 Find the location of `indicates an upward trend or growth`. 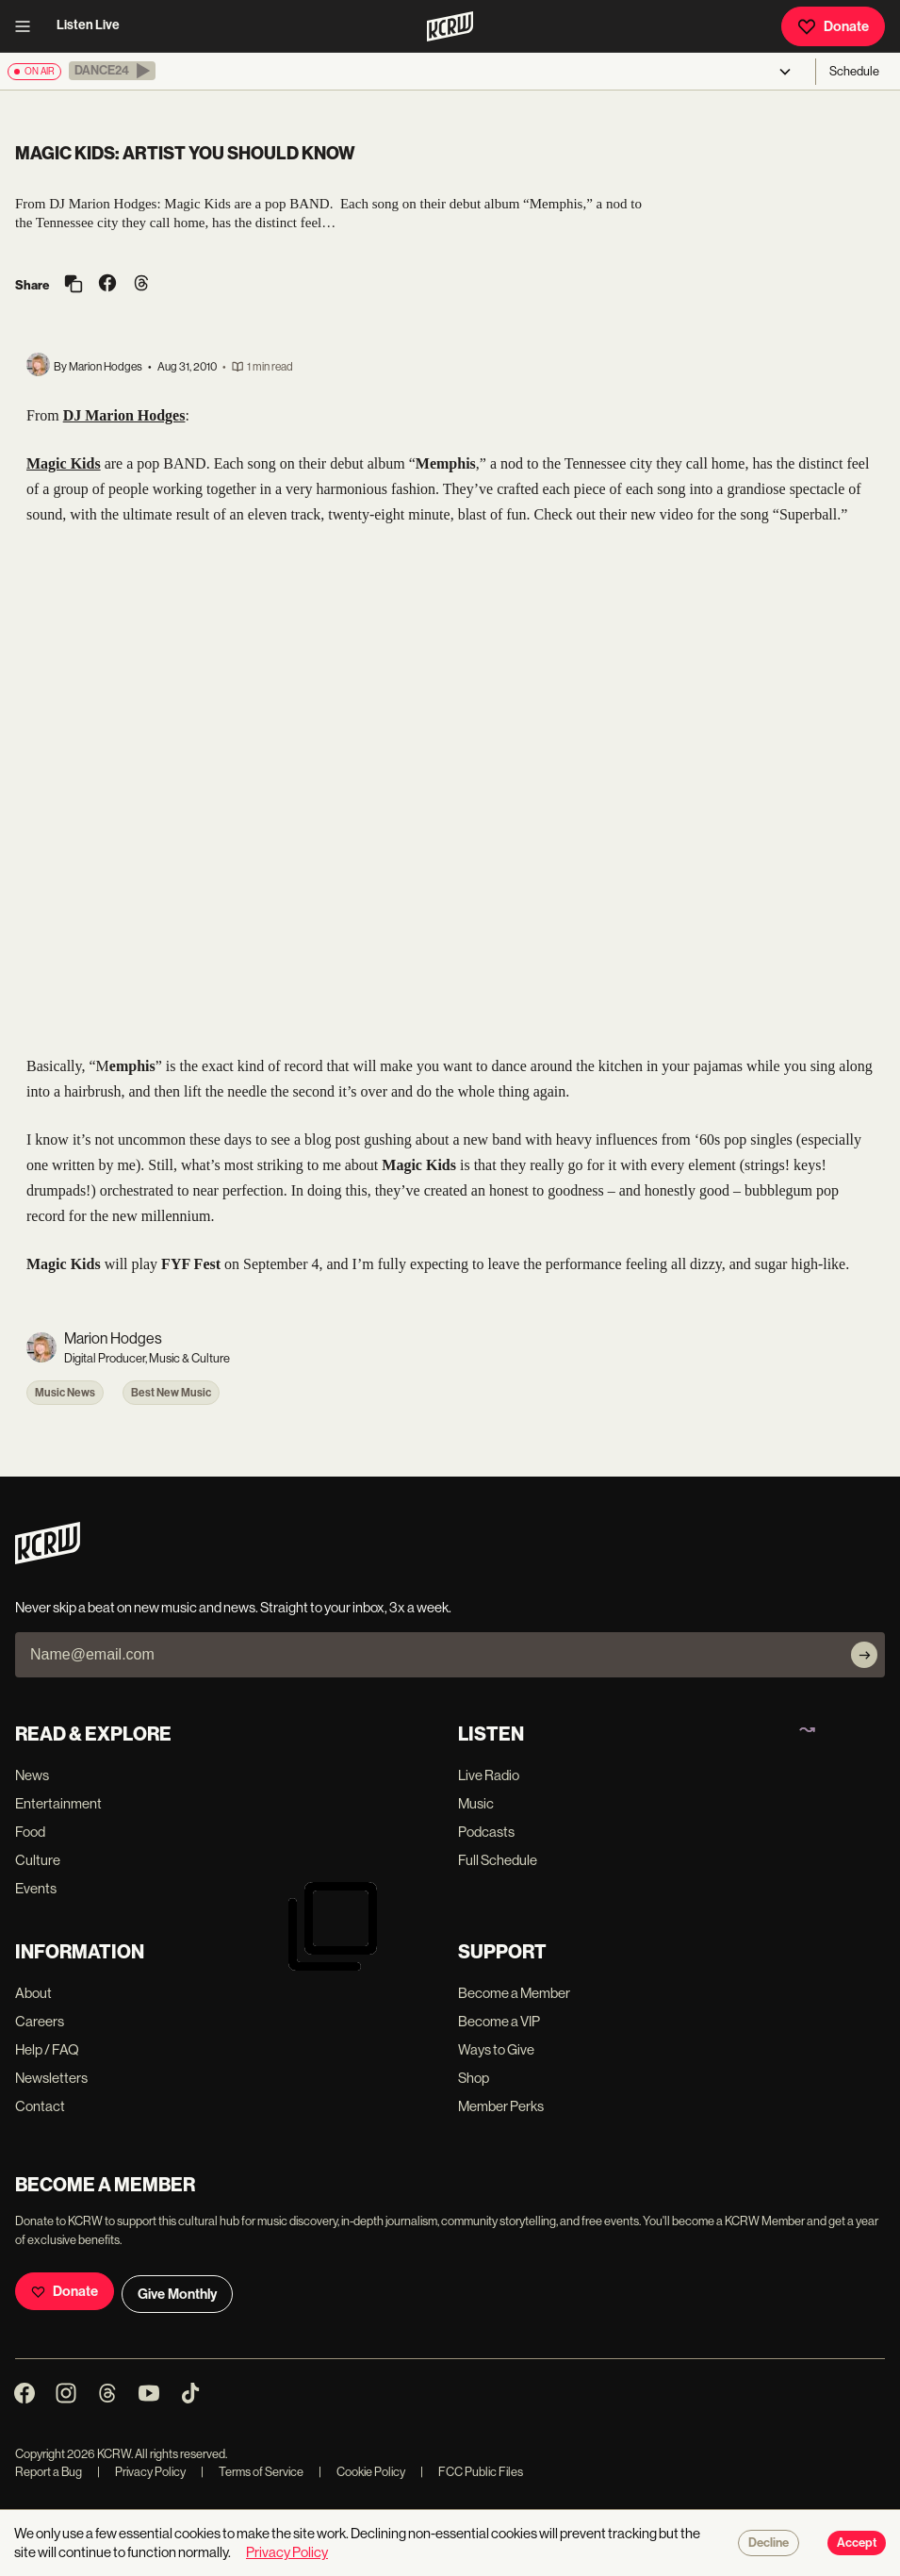

indicates an upward trend or growth is located at coordinates (807, 1729).